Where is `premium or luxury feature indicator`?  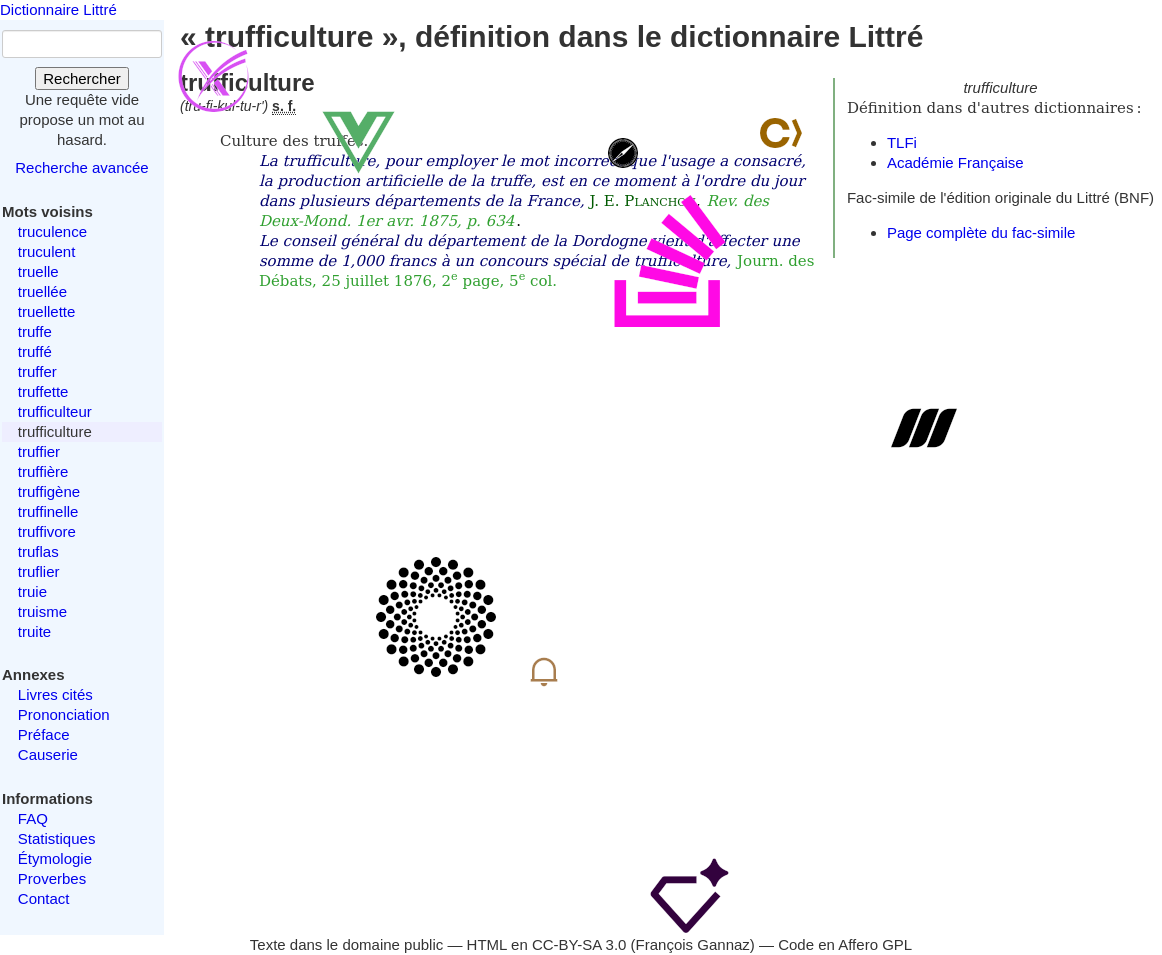
premium or luxury feature indicator is located at coordinates (689, 897).